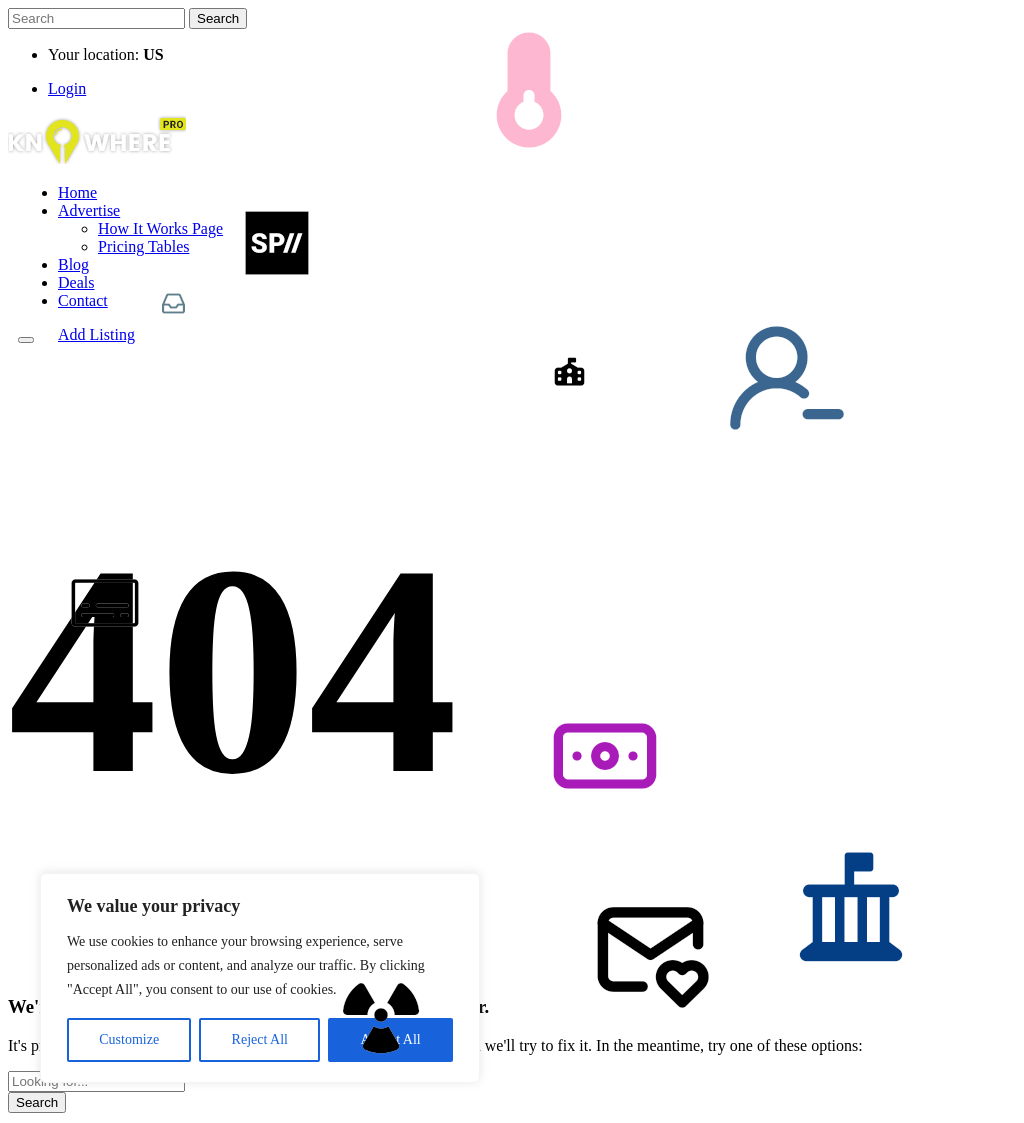 This screenshot has width=1024, height=1123. What do you see at coordinates (569, 372) in the screenshot?
I see `navigate to school or educational institution` at bounding box center [569, 372].